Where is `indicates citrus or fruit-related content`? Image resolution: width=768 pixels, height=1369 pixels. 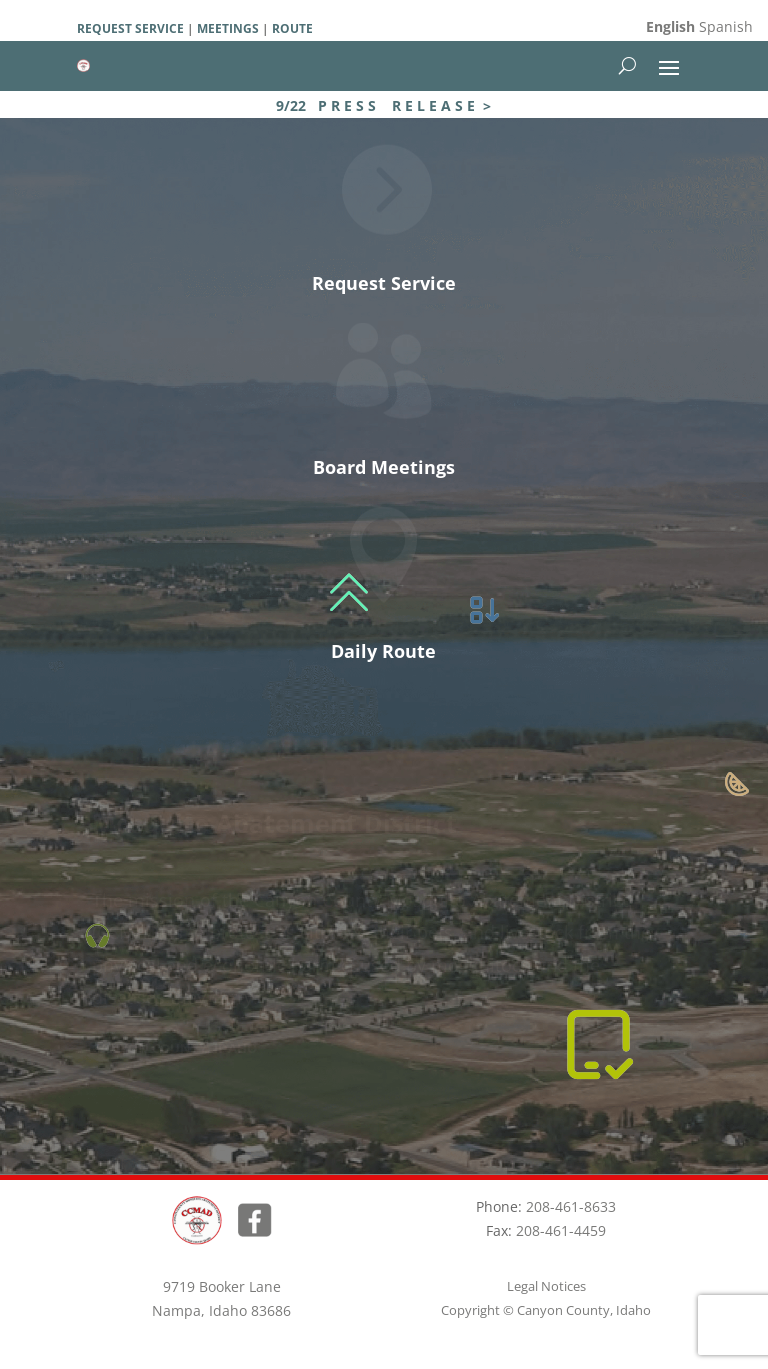
indicates citrus or fruit-related content is located at coordinates (737, 784).